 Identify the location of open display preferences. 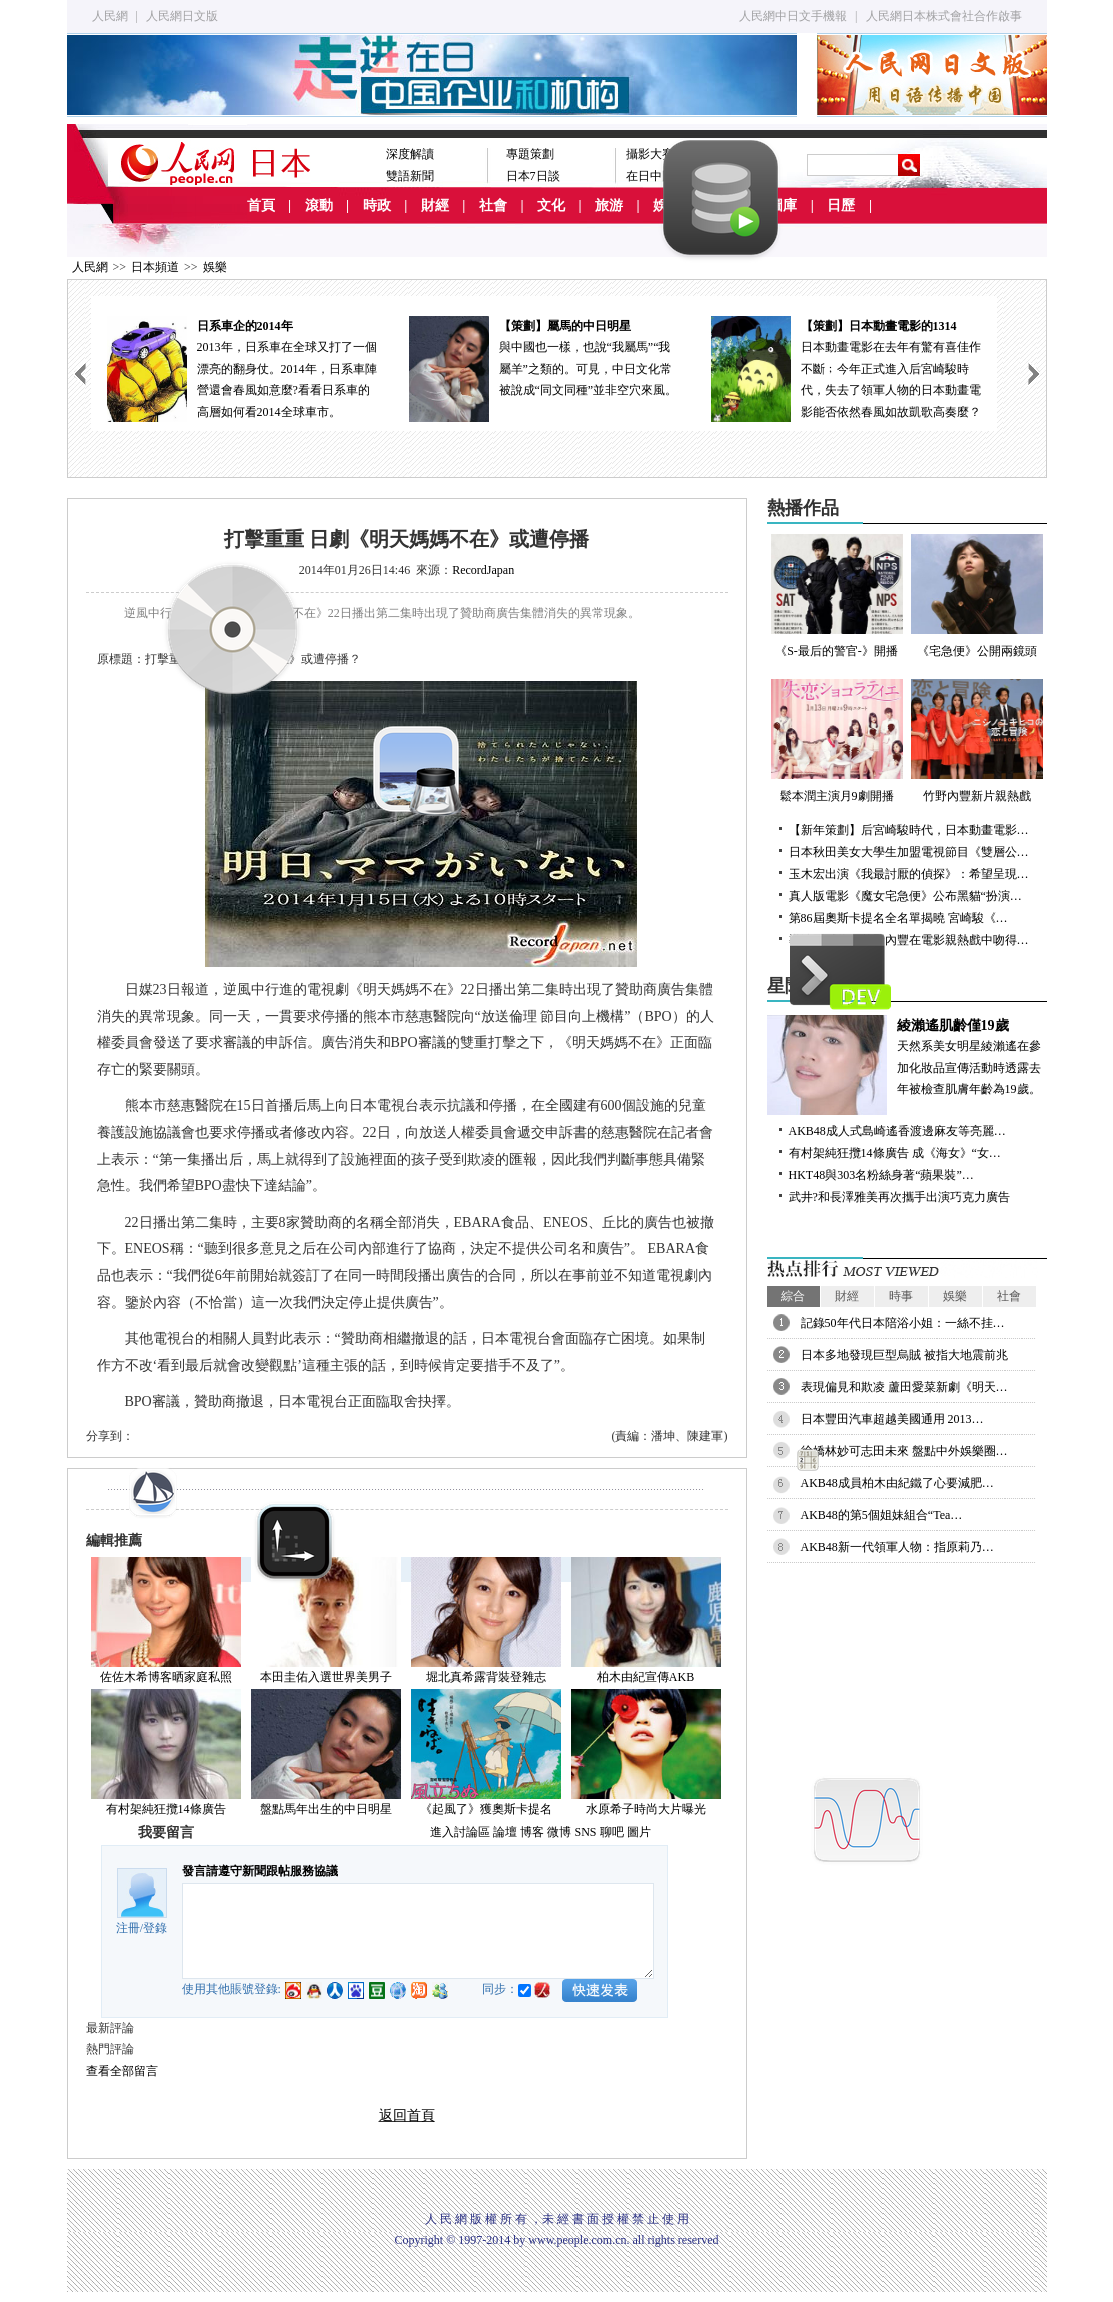
(294, 1541).